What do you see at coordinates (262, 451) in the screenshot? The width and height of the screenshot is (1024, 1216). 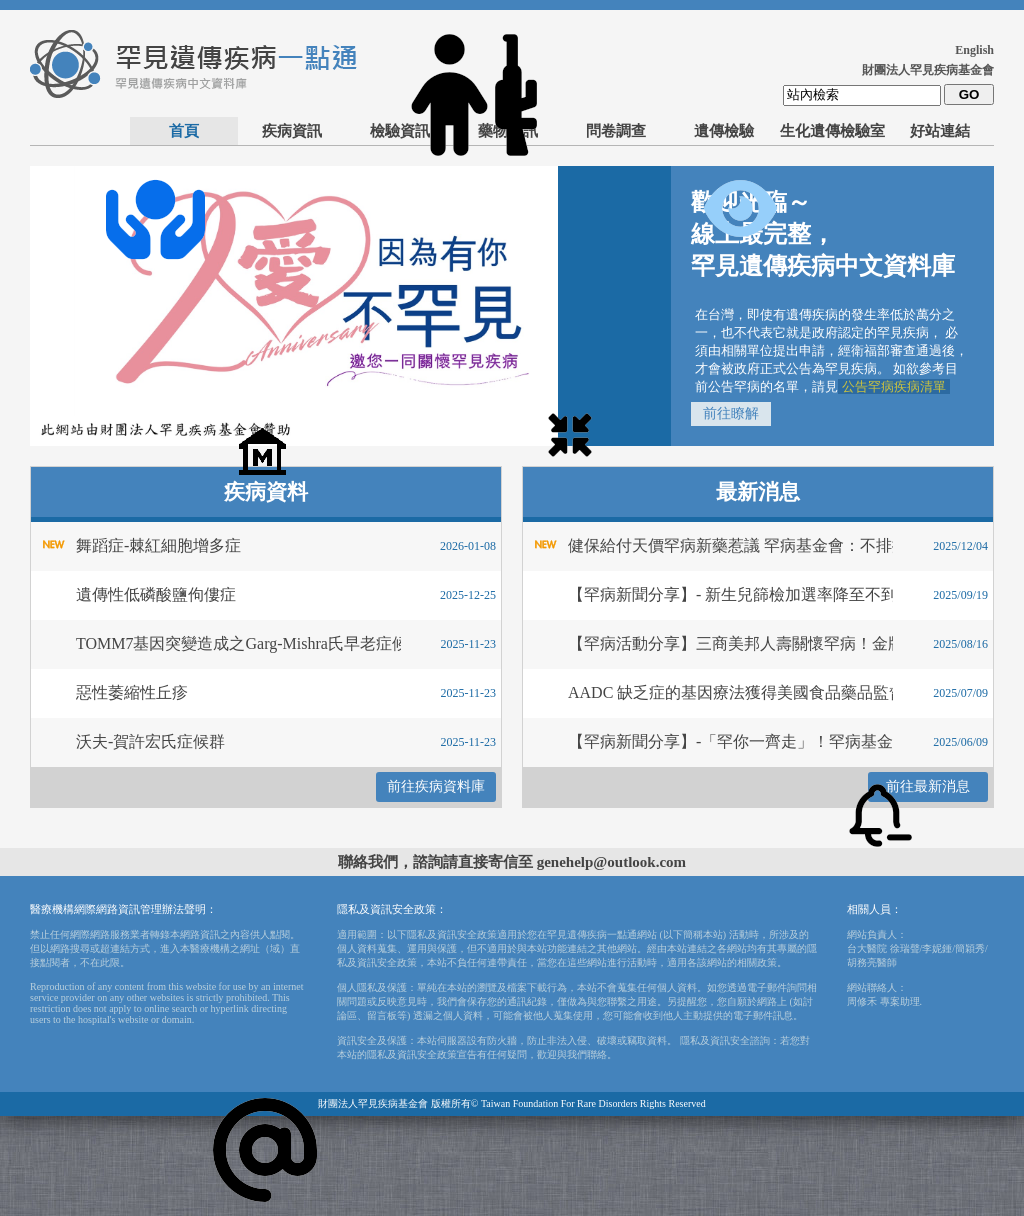 I see `view nearby museums` at bounding box center [262, 451].